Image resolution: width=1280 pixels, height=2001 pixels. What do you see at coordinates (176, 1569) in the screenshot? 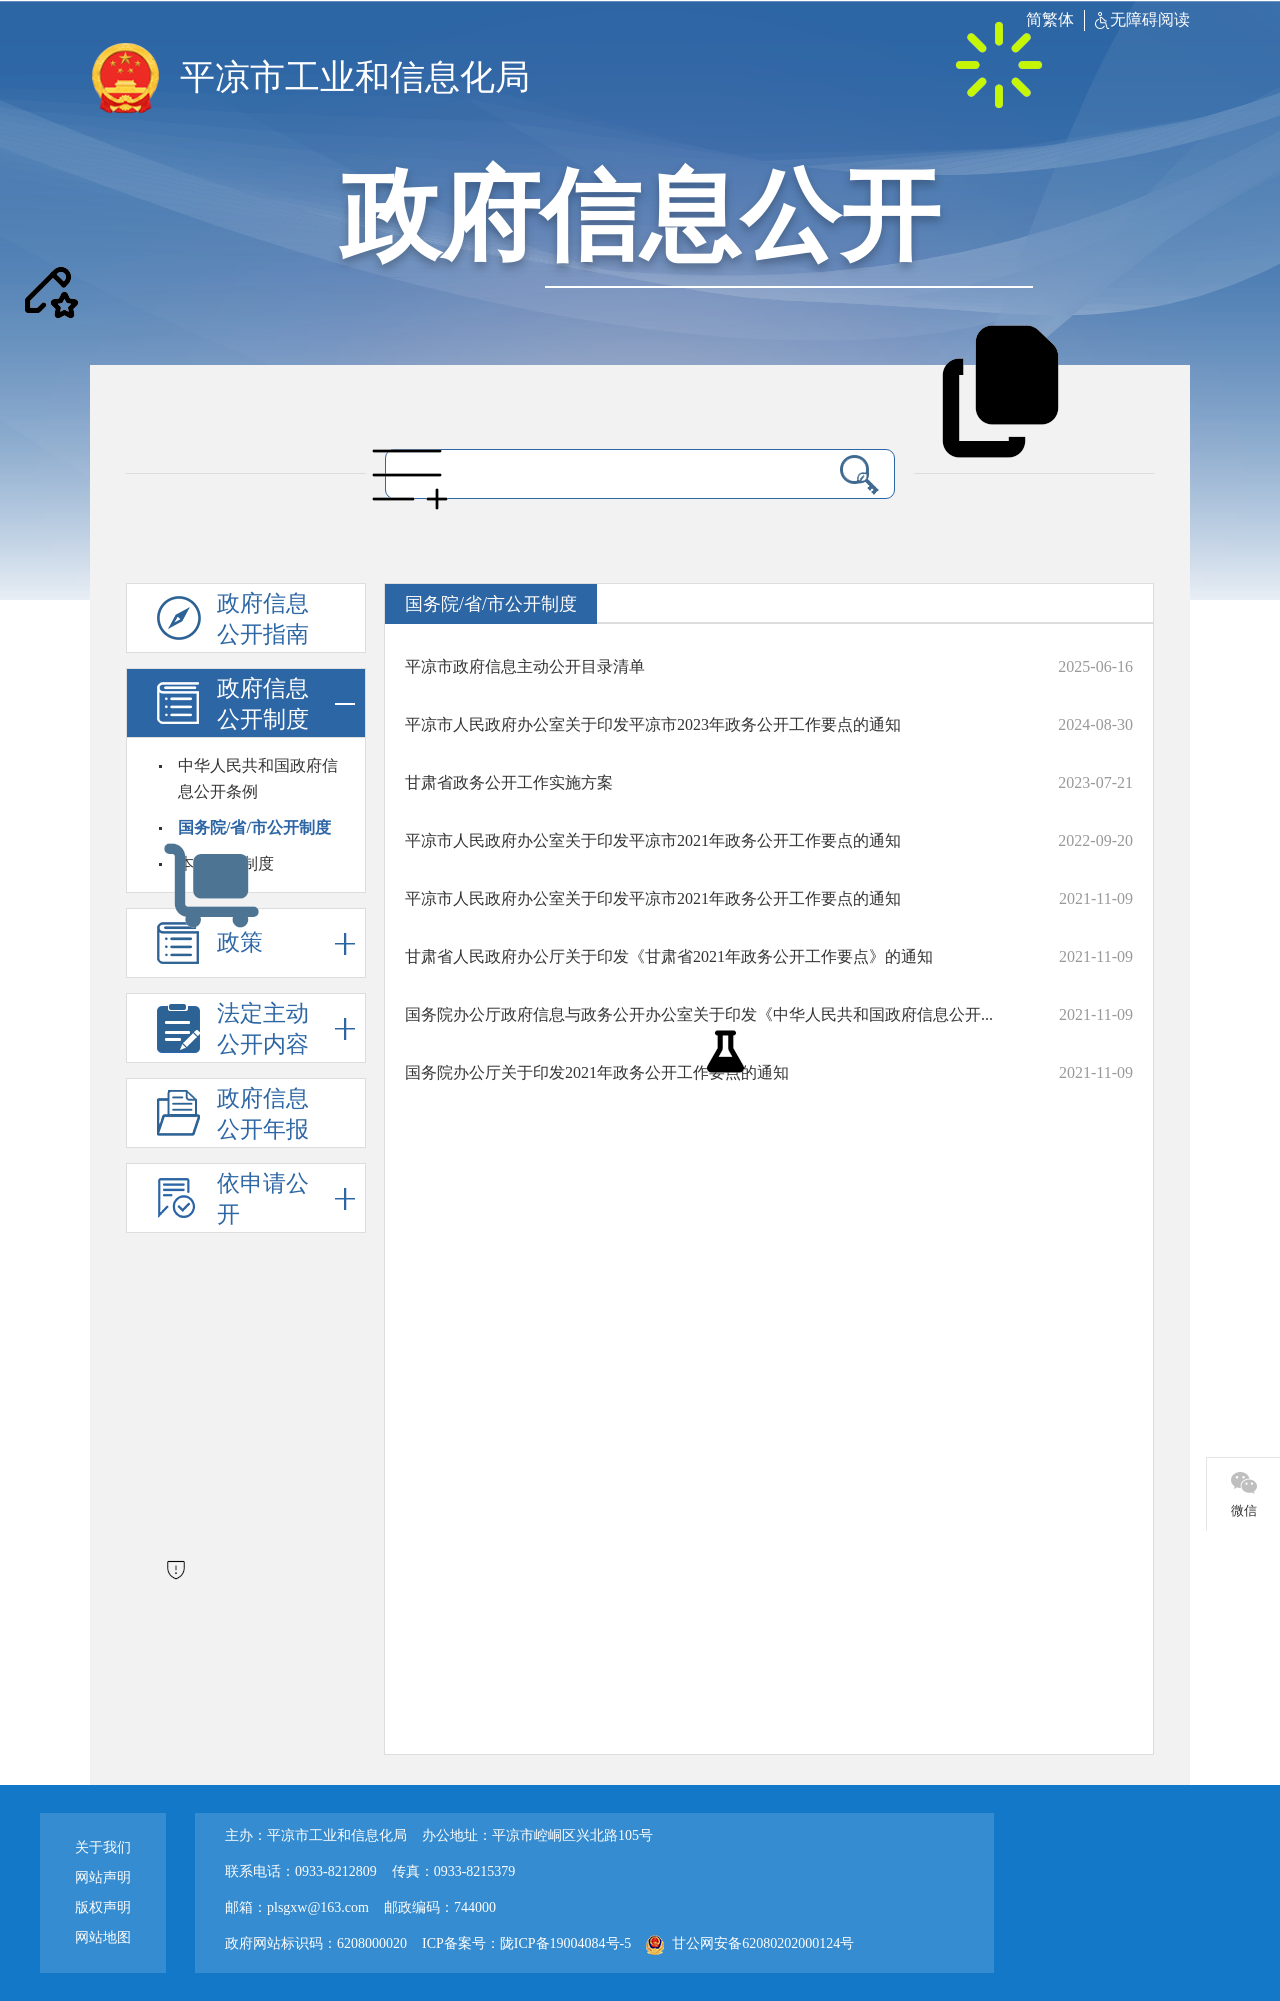
I see `security warning or potential threat detected` at bounding box center [176, 1569].